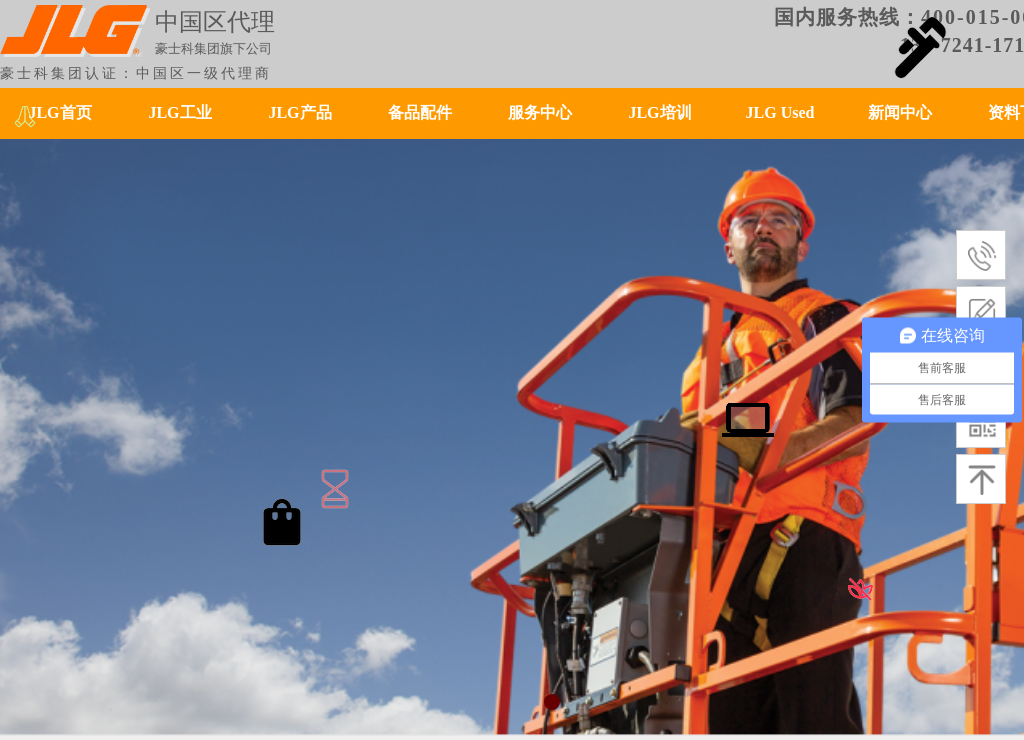  What do you see at coordinates (860, 589) in the screenshot?
I see `disable plant or garden mode` at bounding box center [860, 589].